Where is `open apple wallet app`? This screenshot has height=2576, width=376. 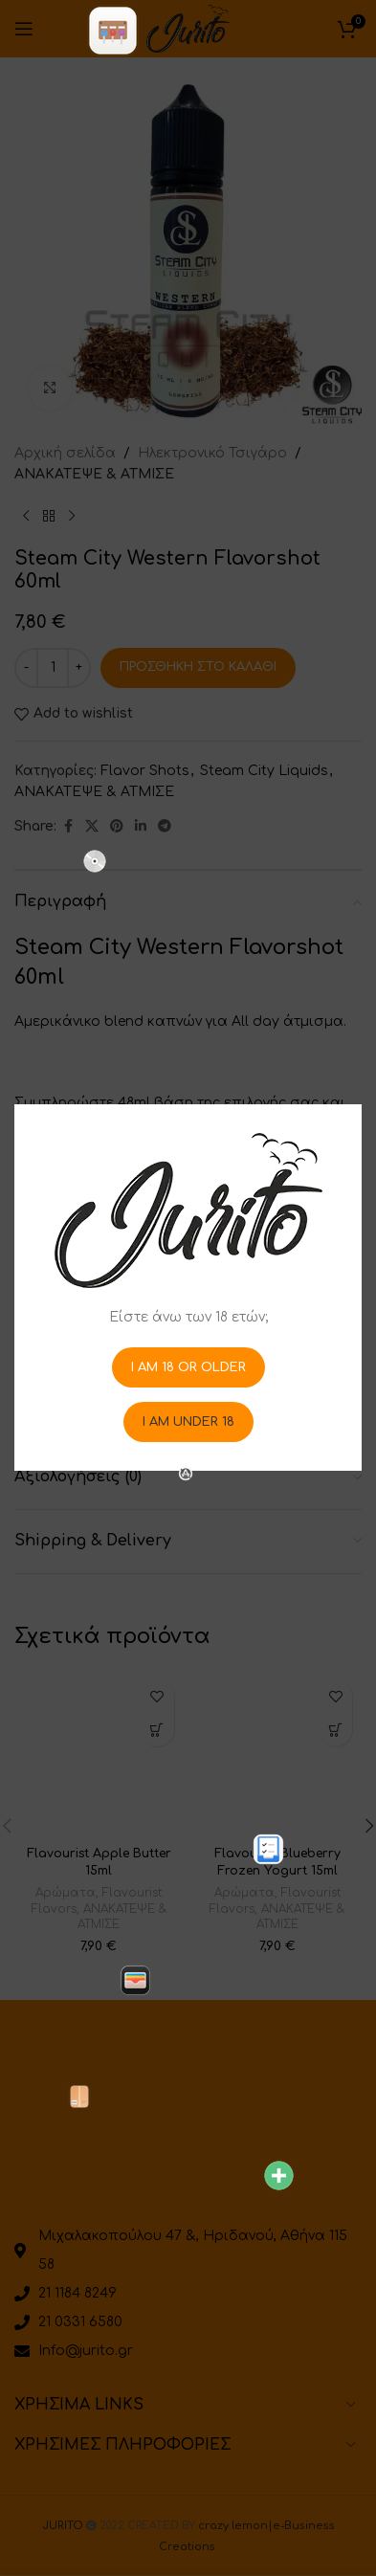 open apple wallet app is located at coordinates (135, 1980).